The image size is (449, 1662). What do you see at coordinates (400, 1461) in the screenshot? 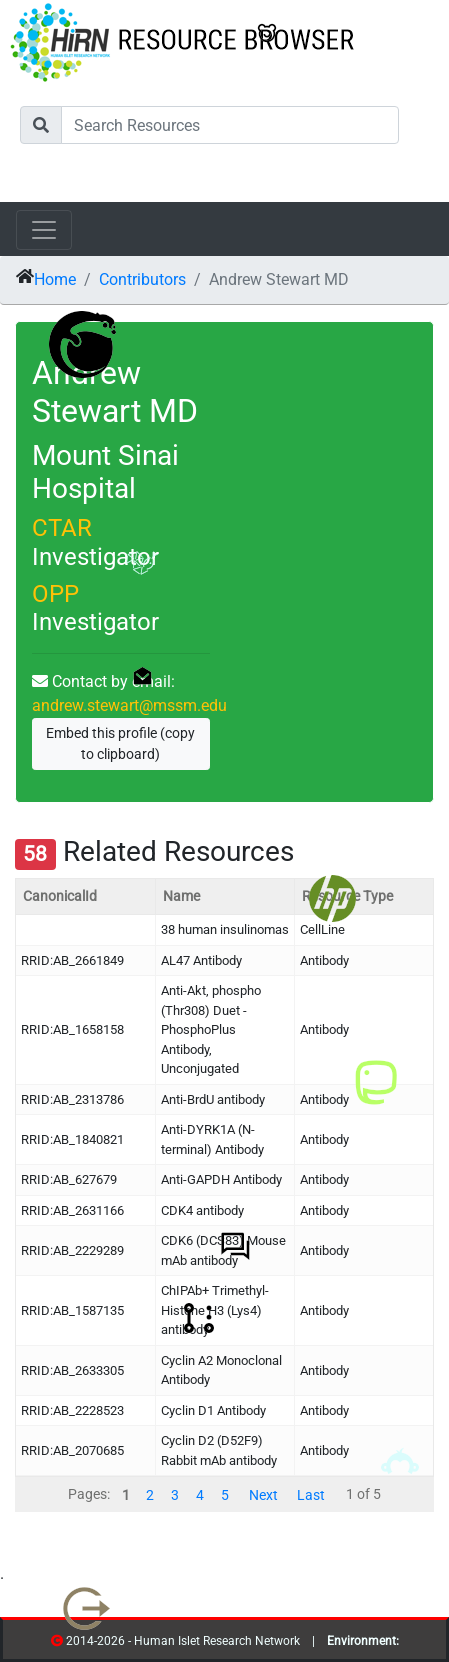
I see `open SurveyMonkey app` at bounding box center [400, 1461].